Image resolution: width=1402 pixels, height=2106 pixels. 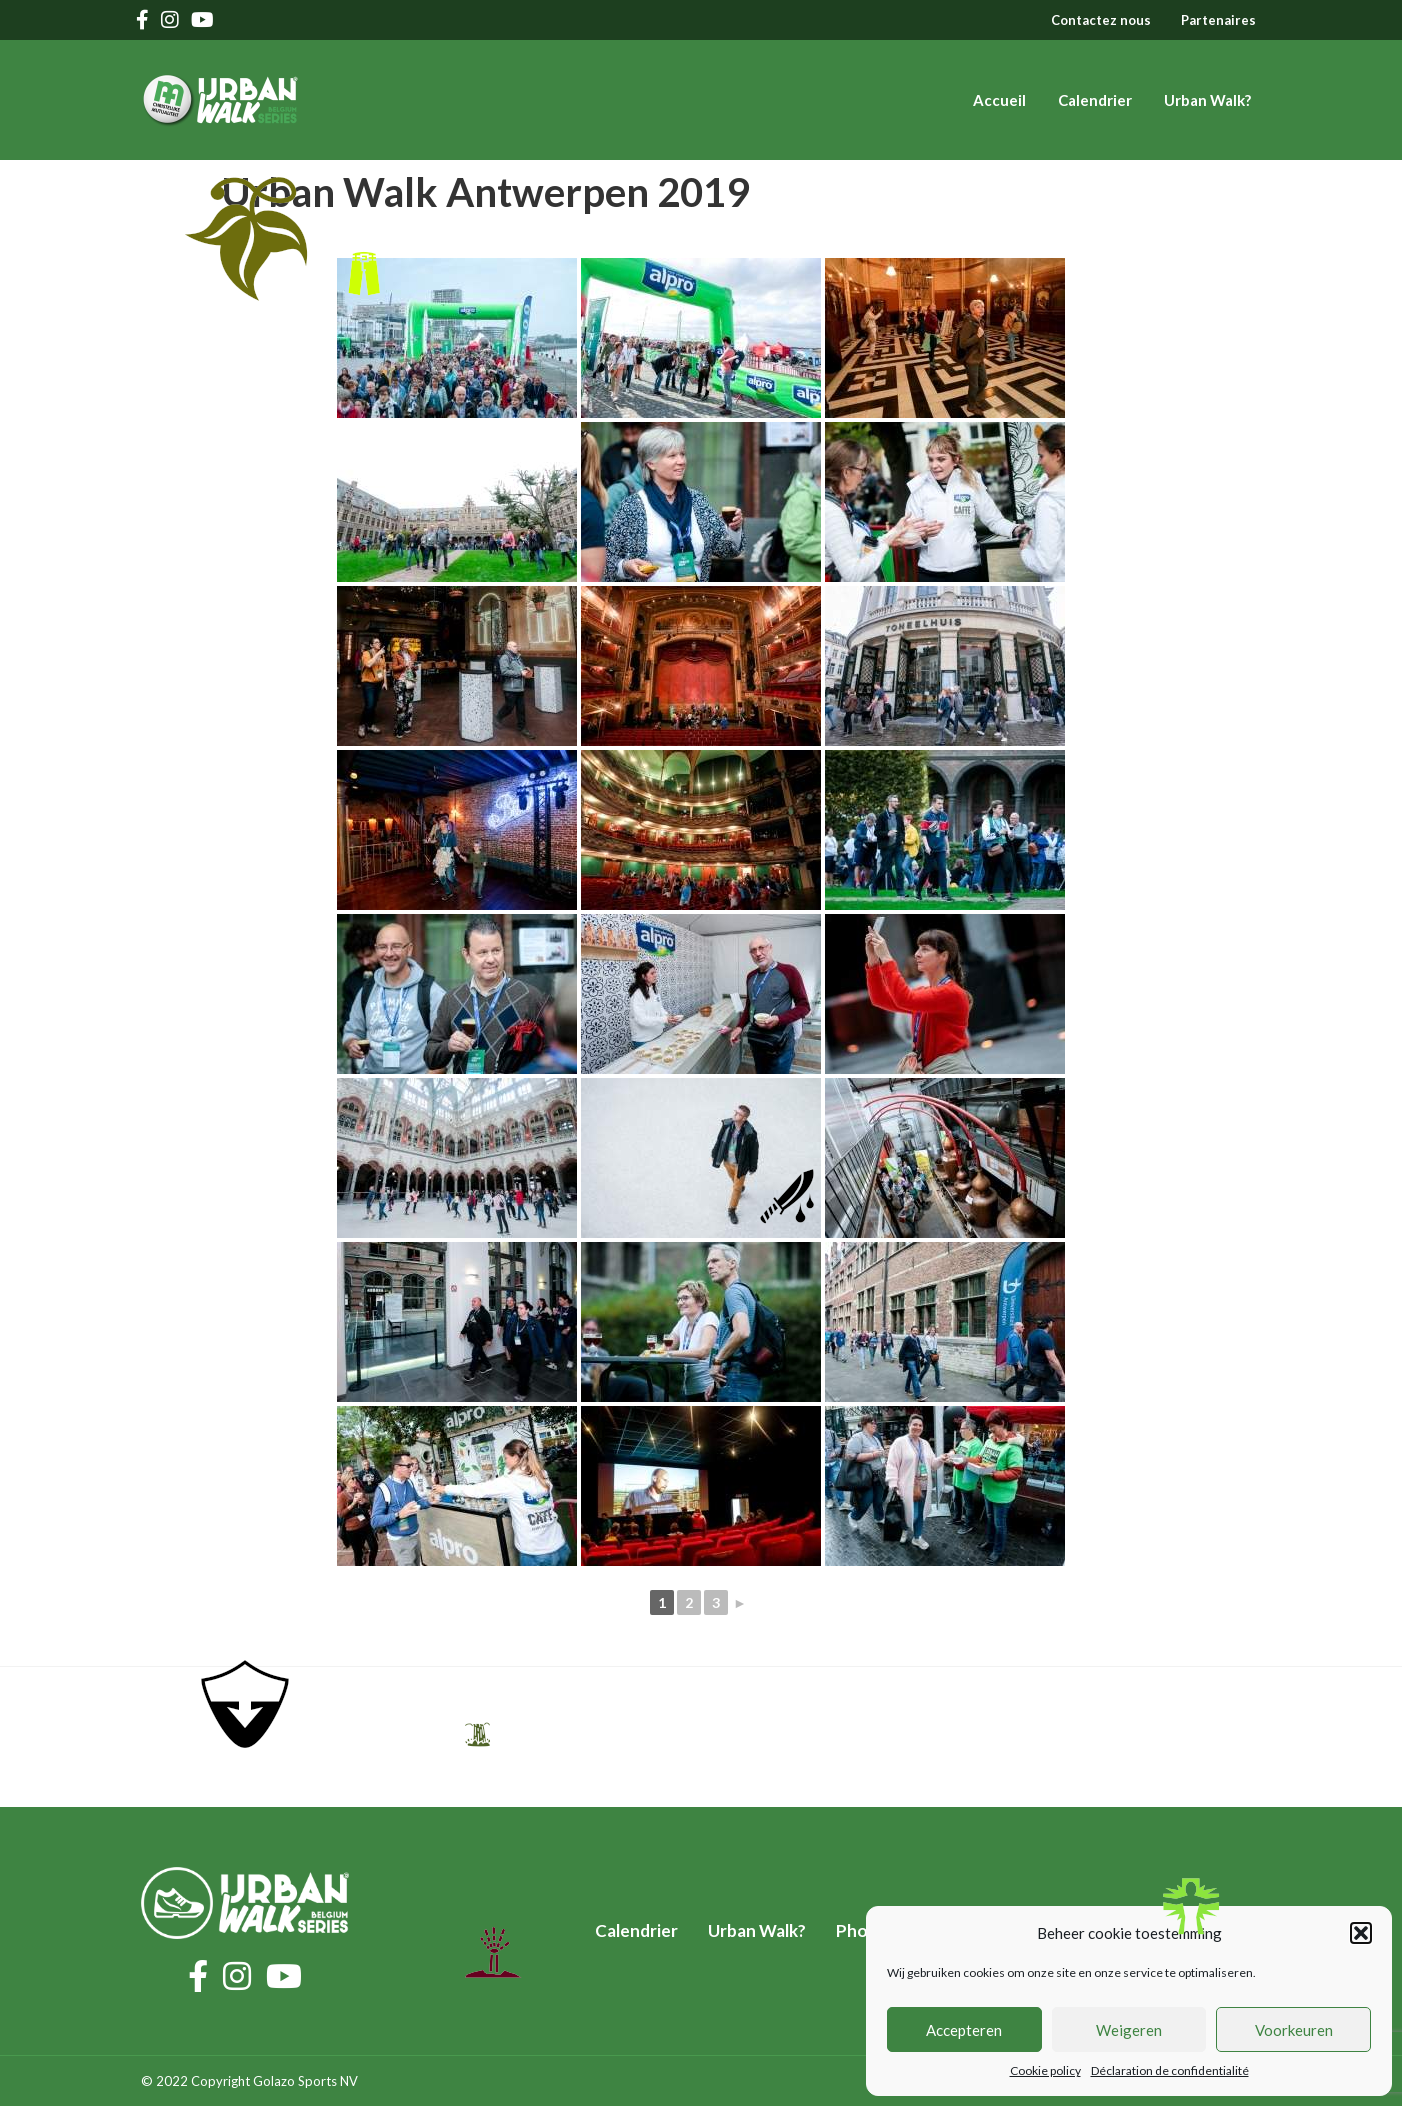 I want to click on melee weapon item in game inventory, so click(x=787, y=1196).